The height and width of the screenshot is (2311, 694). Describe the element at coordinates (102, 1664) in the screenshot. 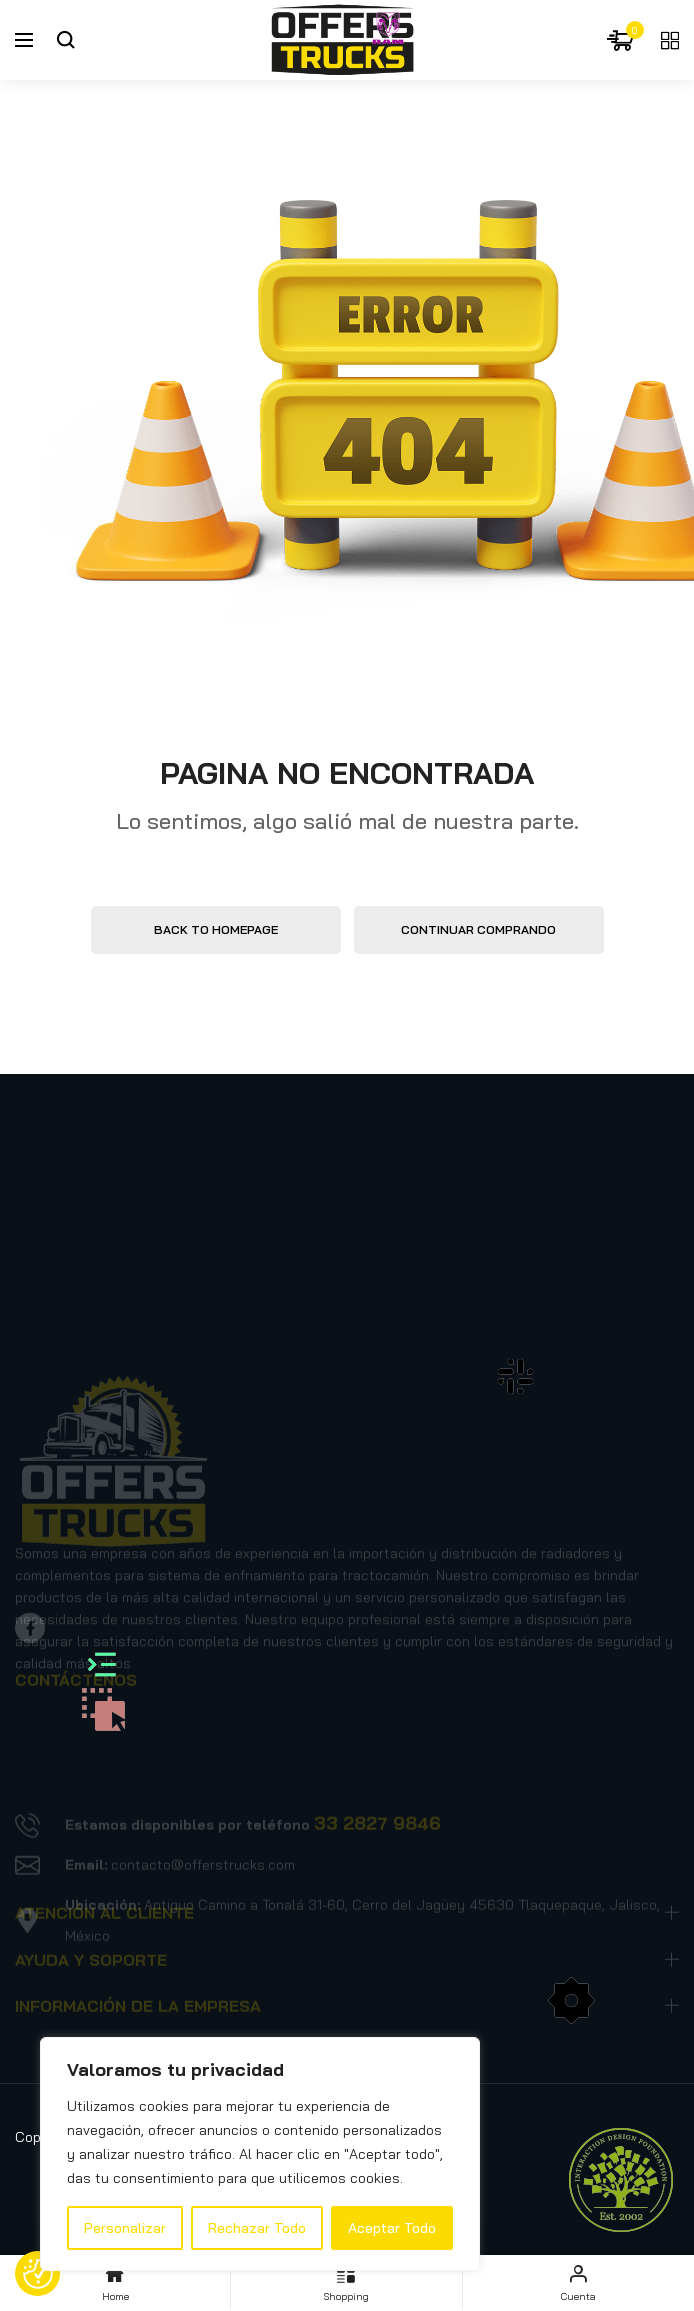

I see `collapse the side menu or navigation panel` at that location.